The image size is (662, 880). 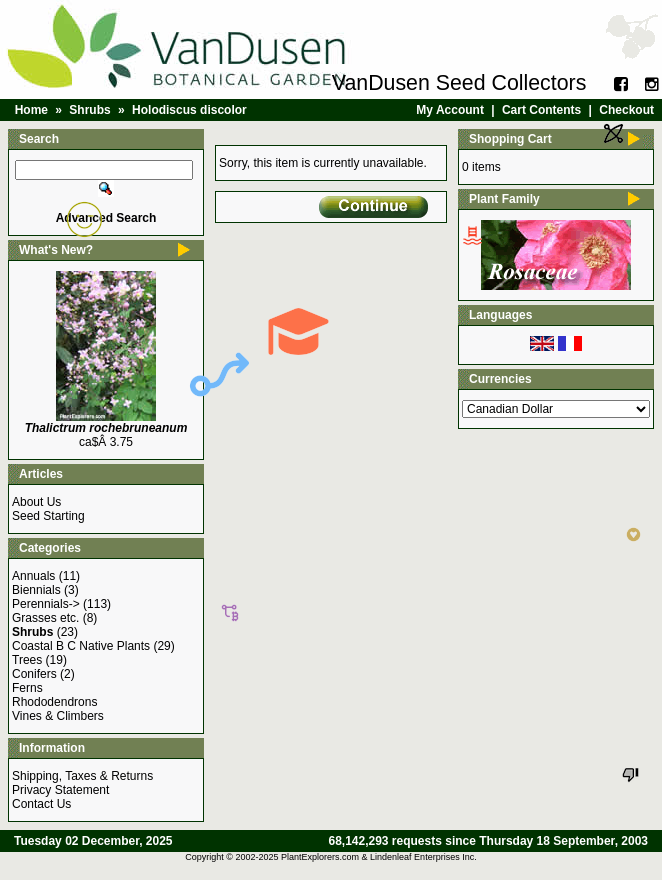 I want to click on dislike or downvote content, so click(x=630, y=774).